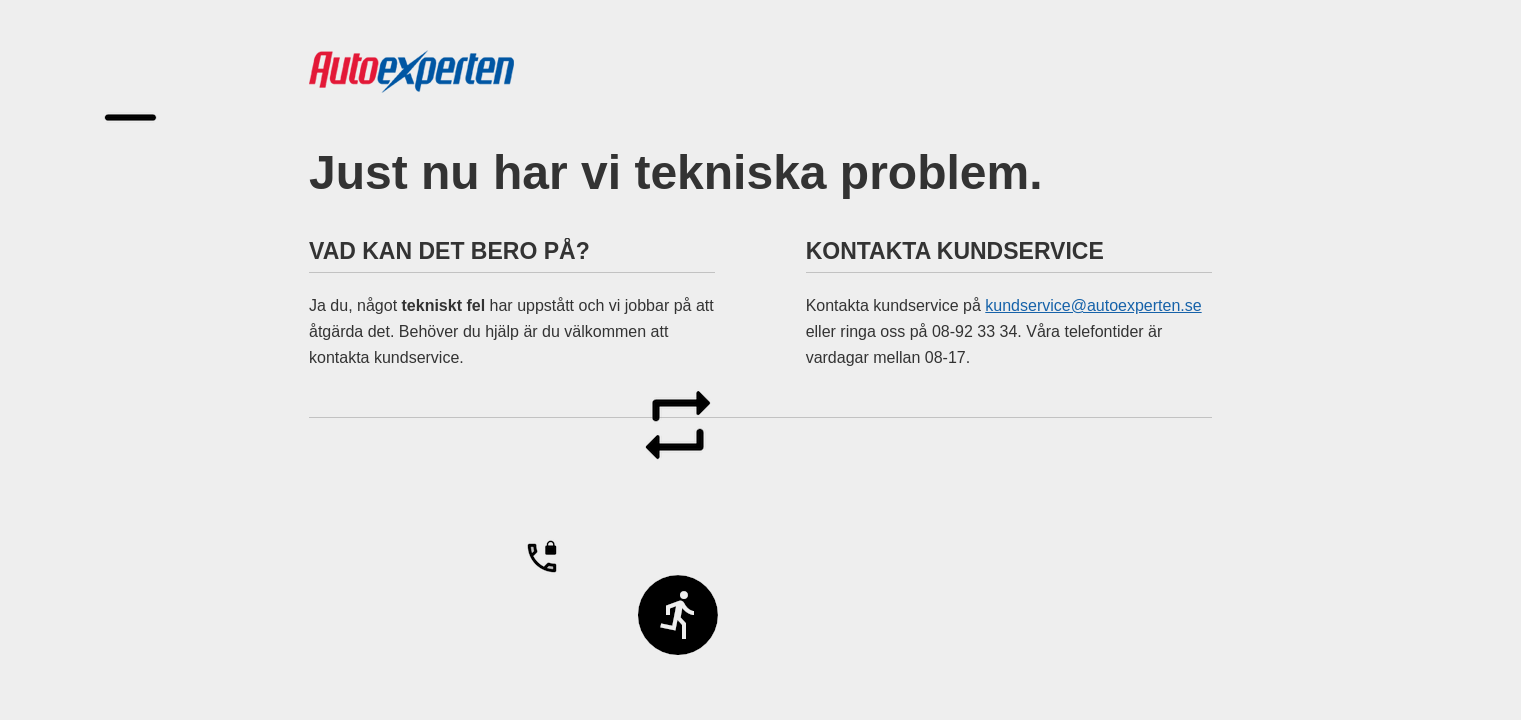  I want to click on indicates phone or call features are locked, so click(542, 558).